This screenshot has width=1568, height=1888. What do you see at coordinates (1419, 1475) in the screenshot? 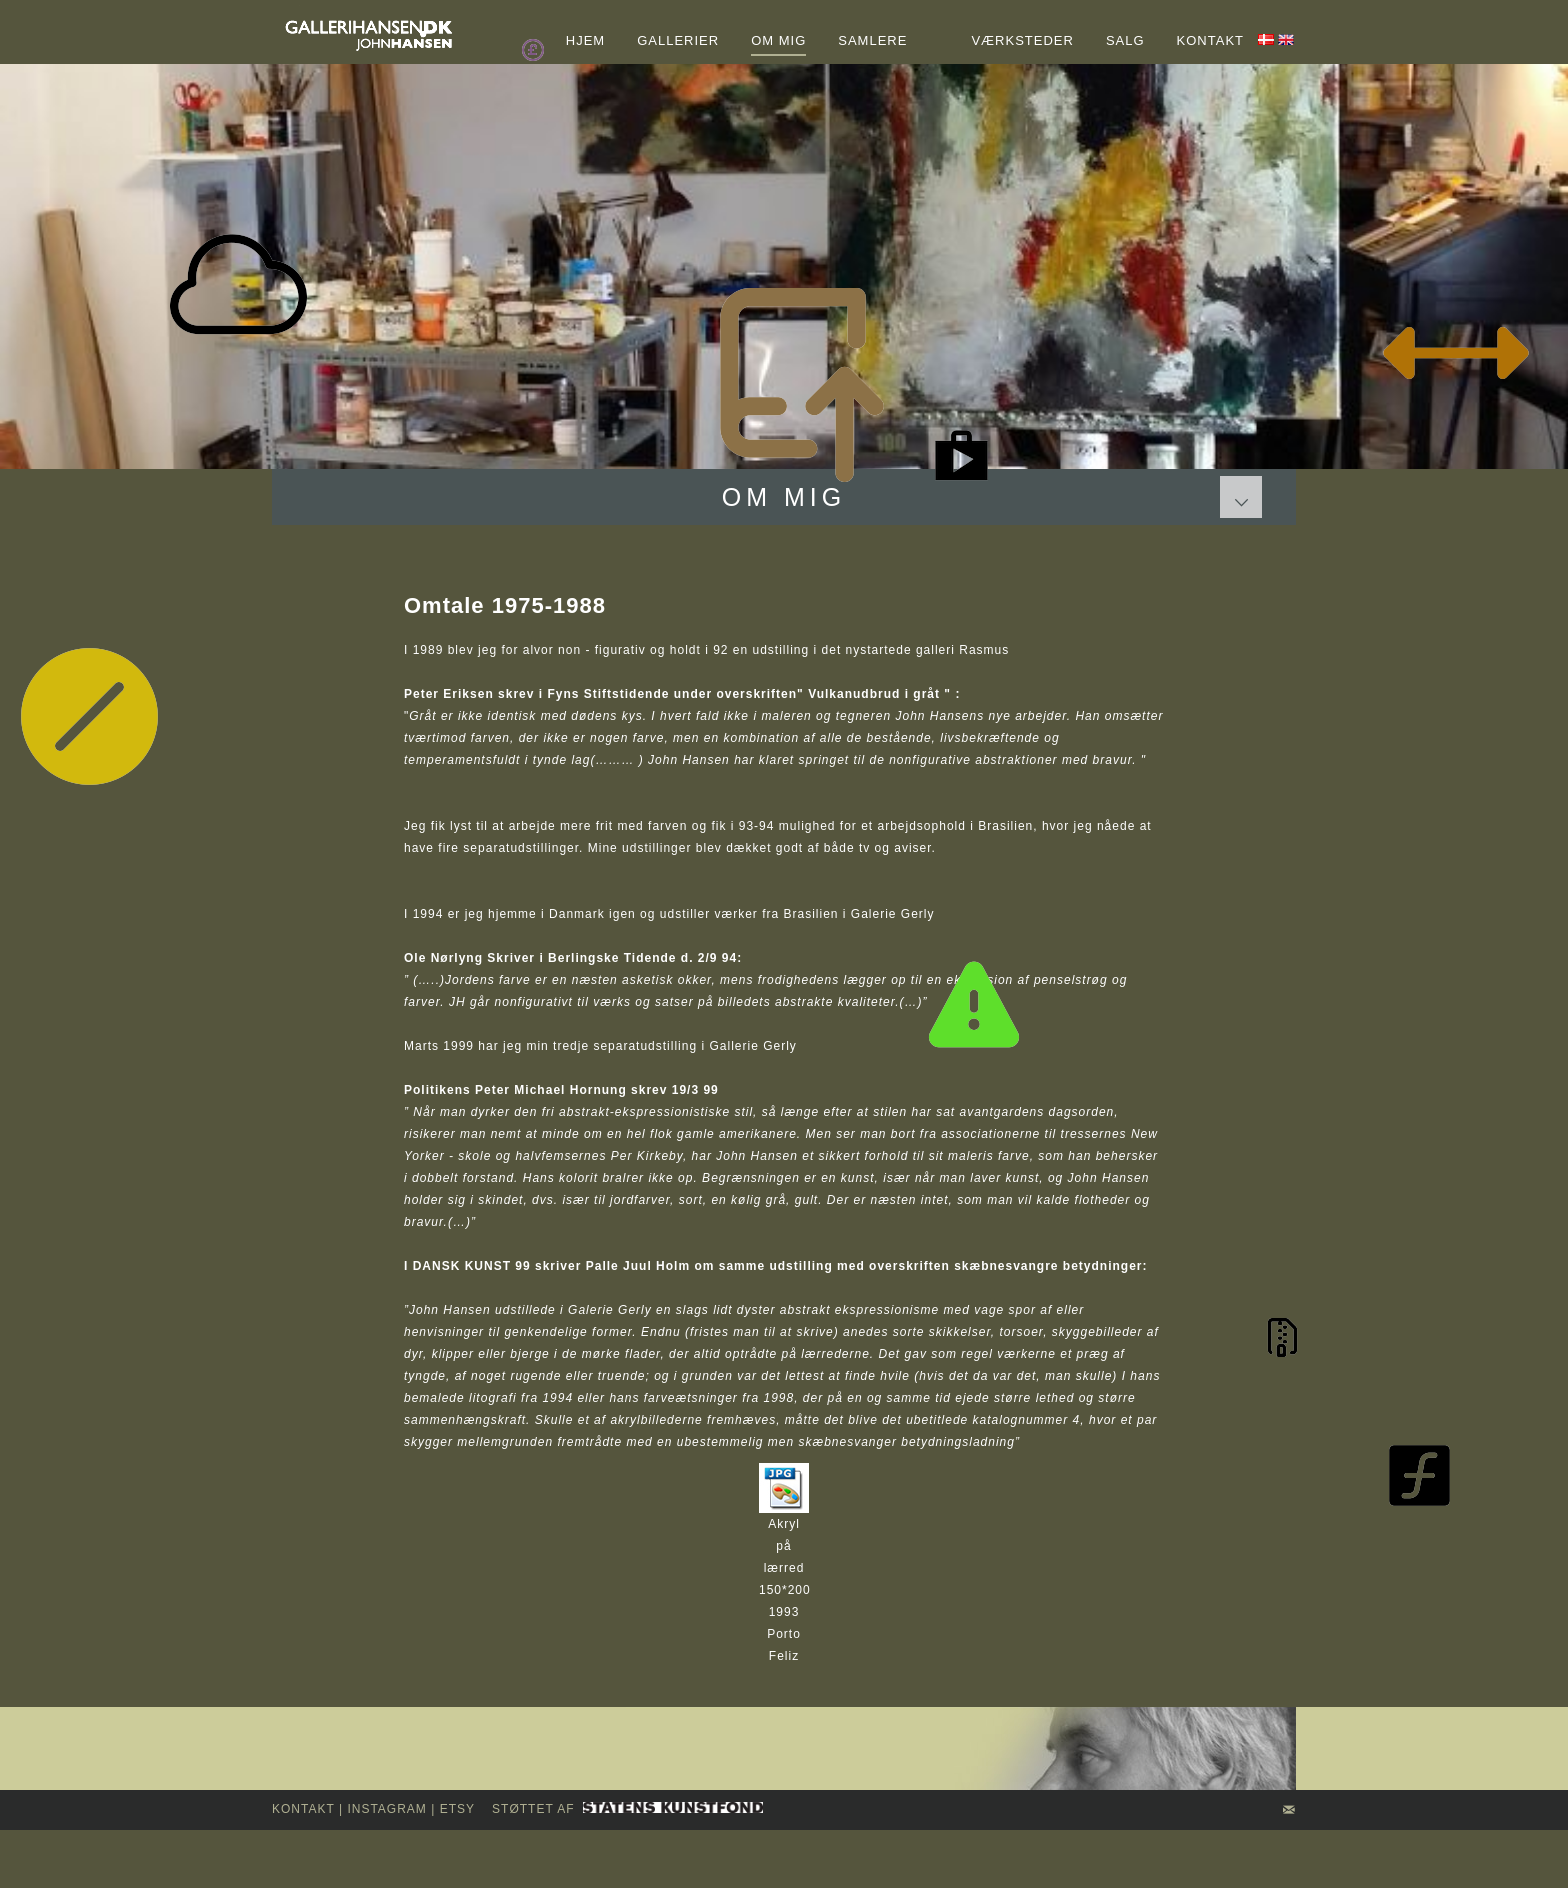
I see `access or create a function in code editor` at bounding box center [1419, 1475].